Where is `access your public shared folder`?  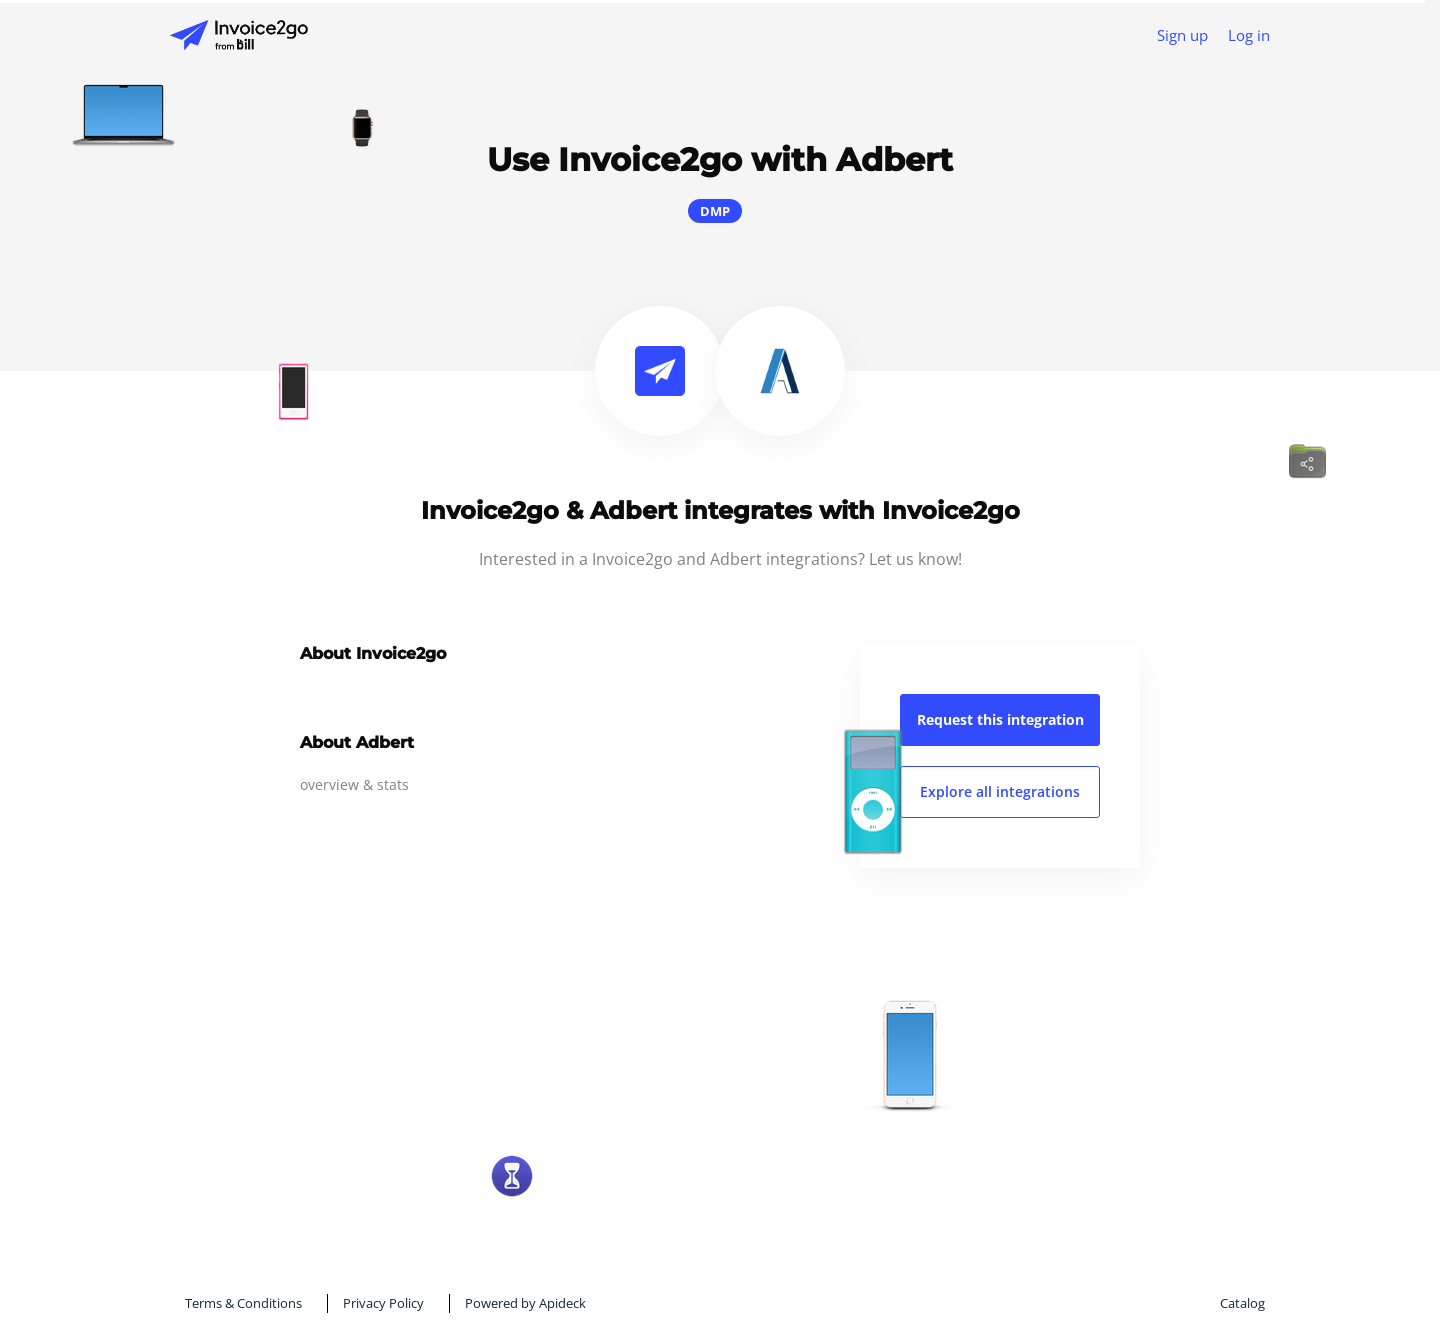
access your public shared folder is located at coordinates (1307, 460).